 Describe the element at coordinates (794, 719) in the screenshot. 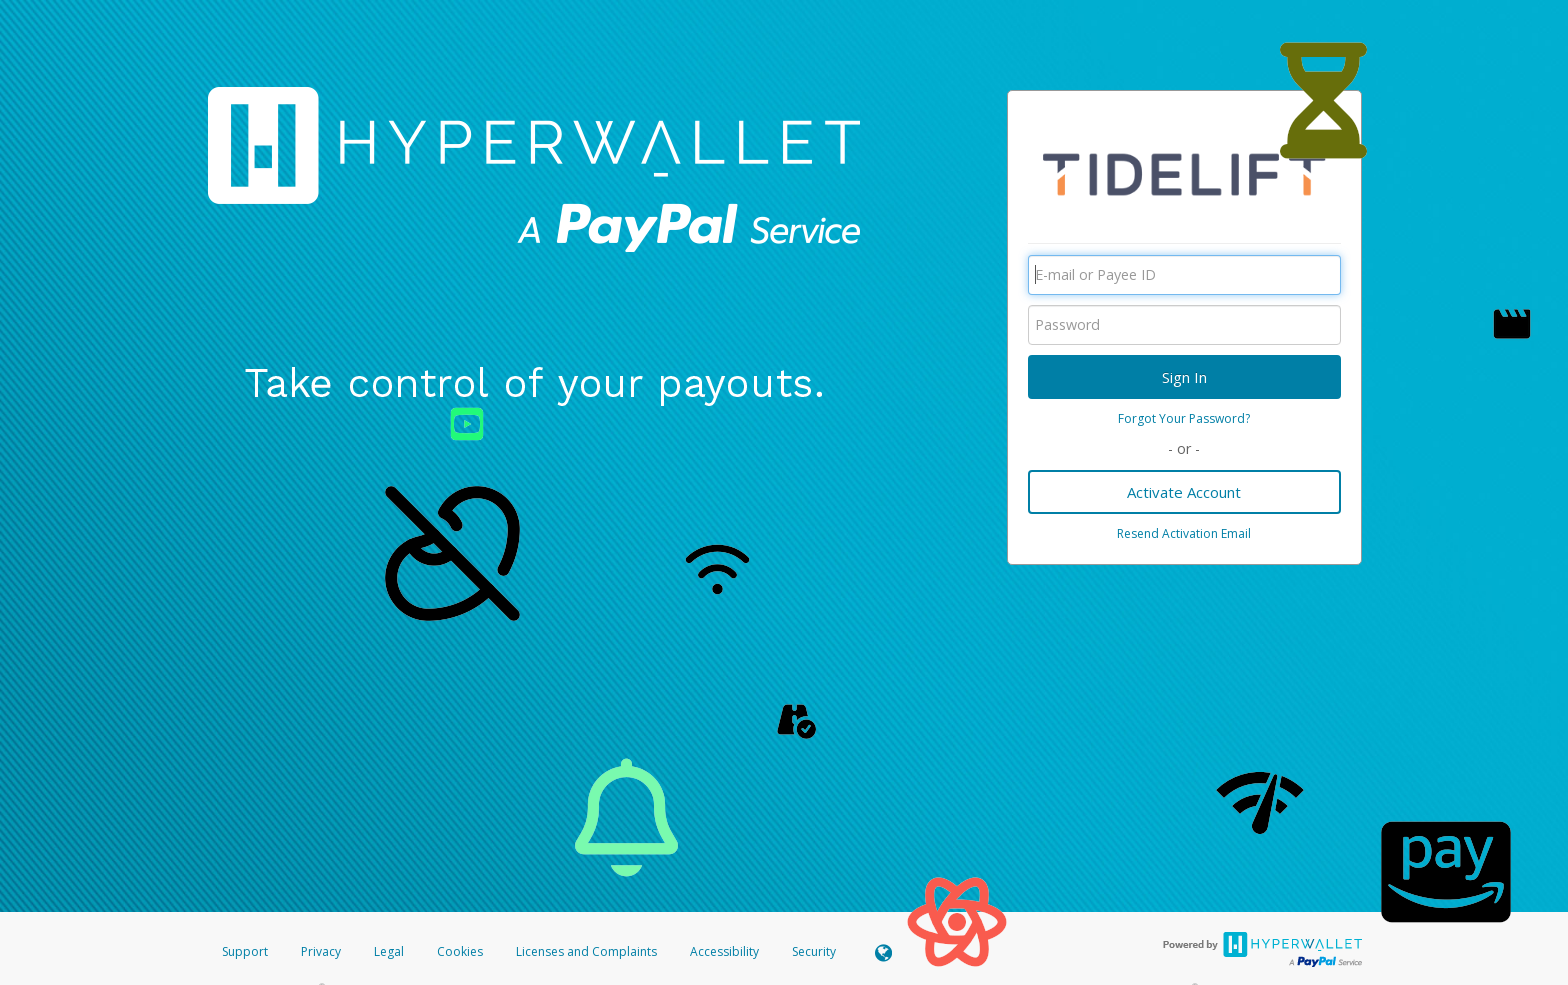

I see `route or destination confirmed` at that location.